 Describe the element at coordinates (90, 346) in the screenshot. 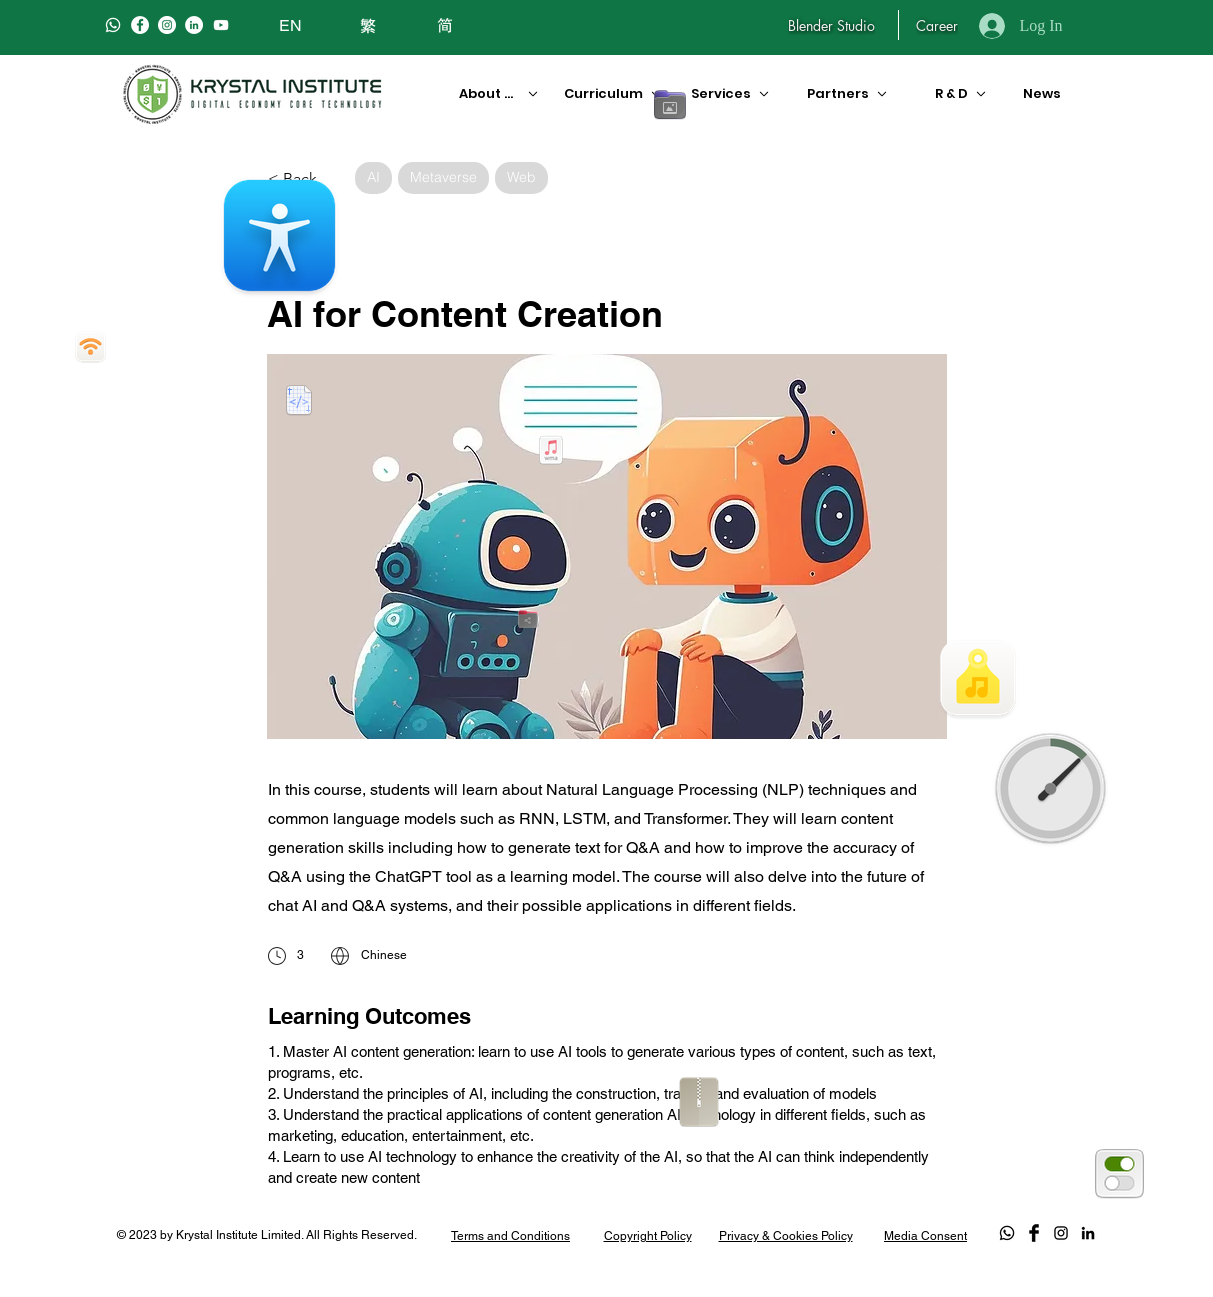

I see `connect to a captive portal or public wifi network` at that location.